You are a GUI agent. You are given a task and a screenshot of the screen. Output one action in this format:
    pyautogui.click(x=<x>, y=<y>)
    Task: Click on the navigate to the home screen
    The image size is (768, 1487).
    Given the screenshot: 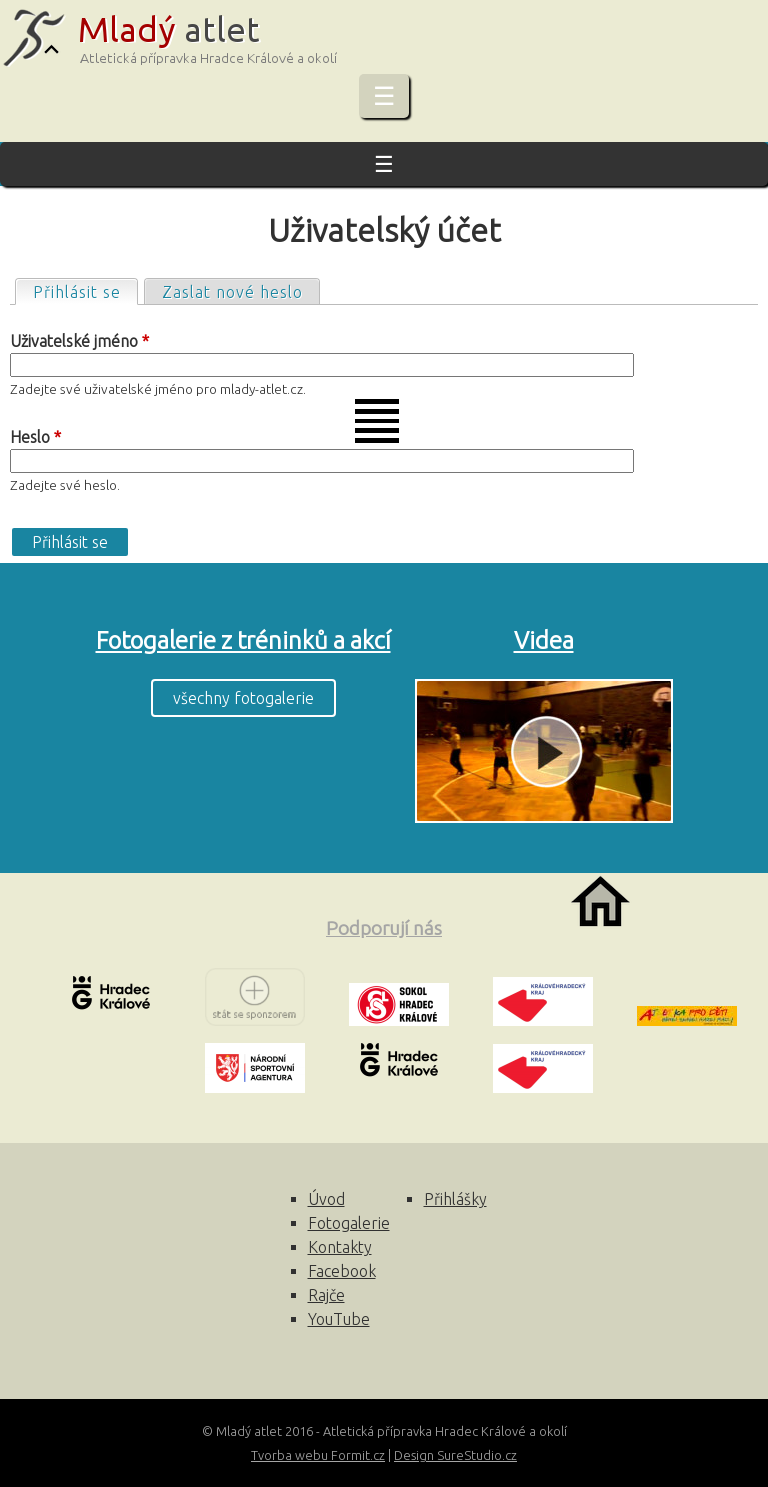 What is the action you would take?
    pyautogui.click(x=600, y=902)
    